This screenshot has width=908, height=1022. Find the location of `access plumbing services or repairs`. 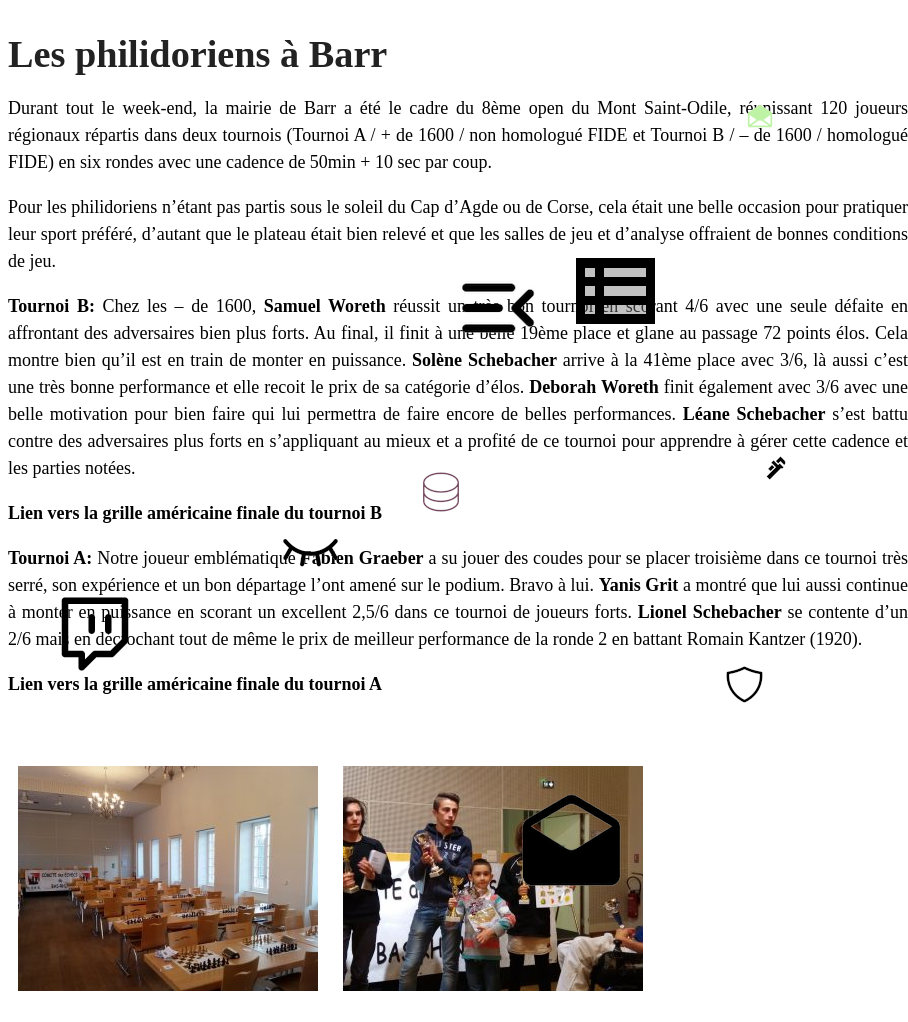

access plumbing services or repairs is located at coordinates (776, 468).